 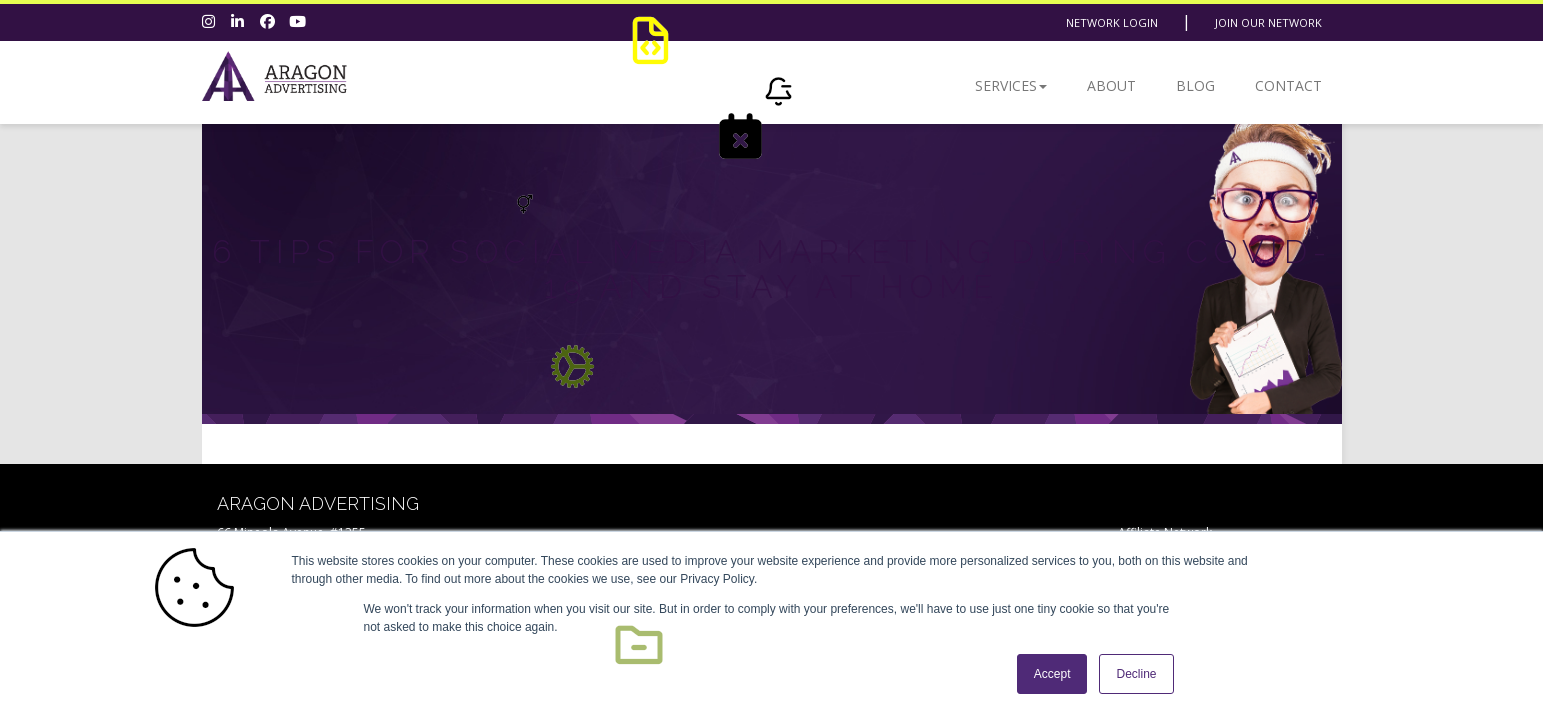 I want to click on select gender or sex options, so click(x=525, y=204).